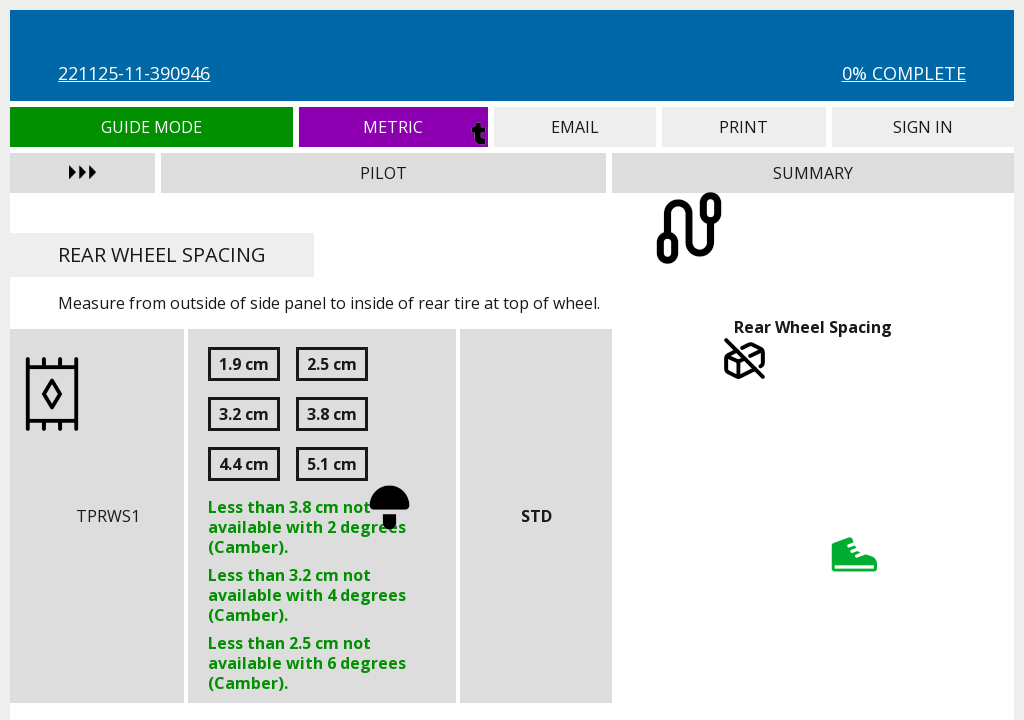  Describe the element at coordinates (689, 228) in the screenshot. I see `access jump rope workout or exercise` at that location.